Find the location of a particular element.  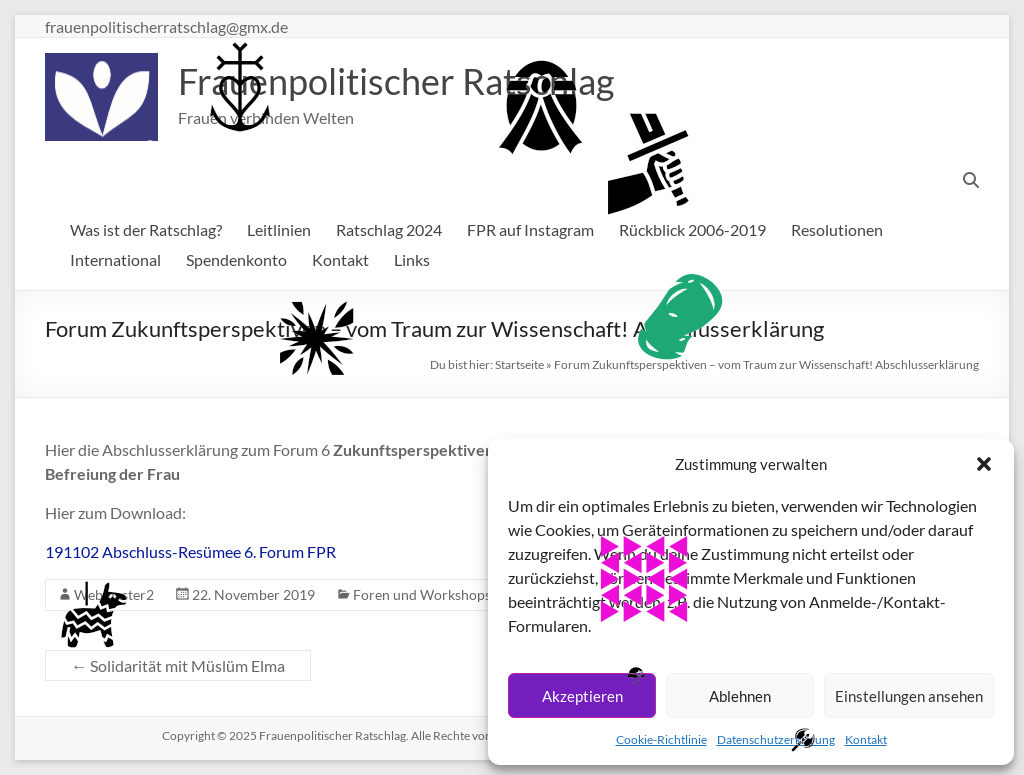

select axe weapon or tool is located at coordinates (803, 739).